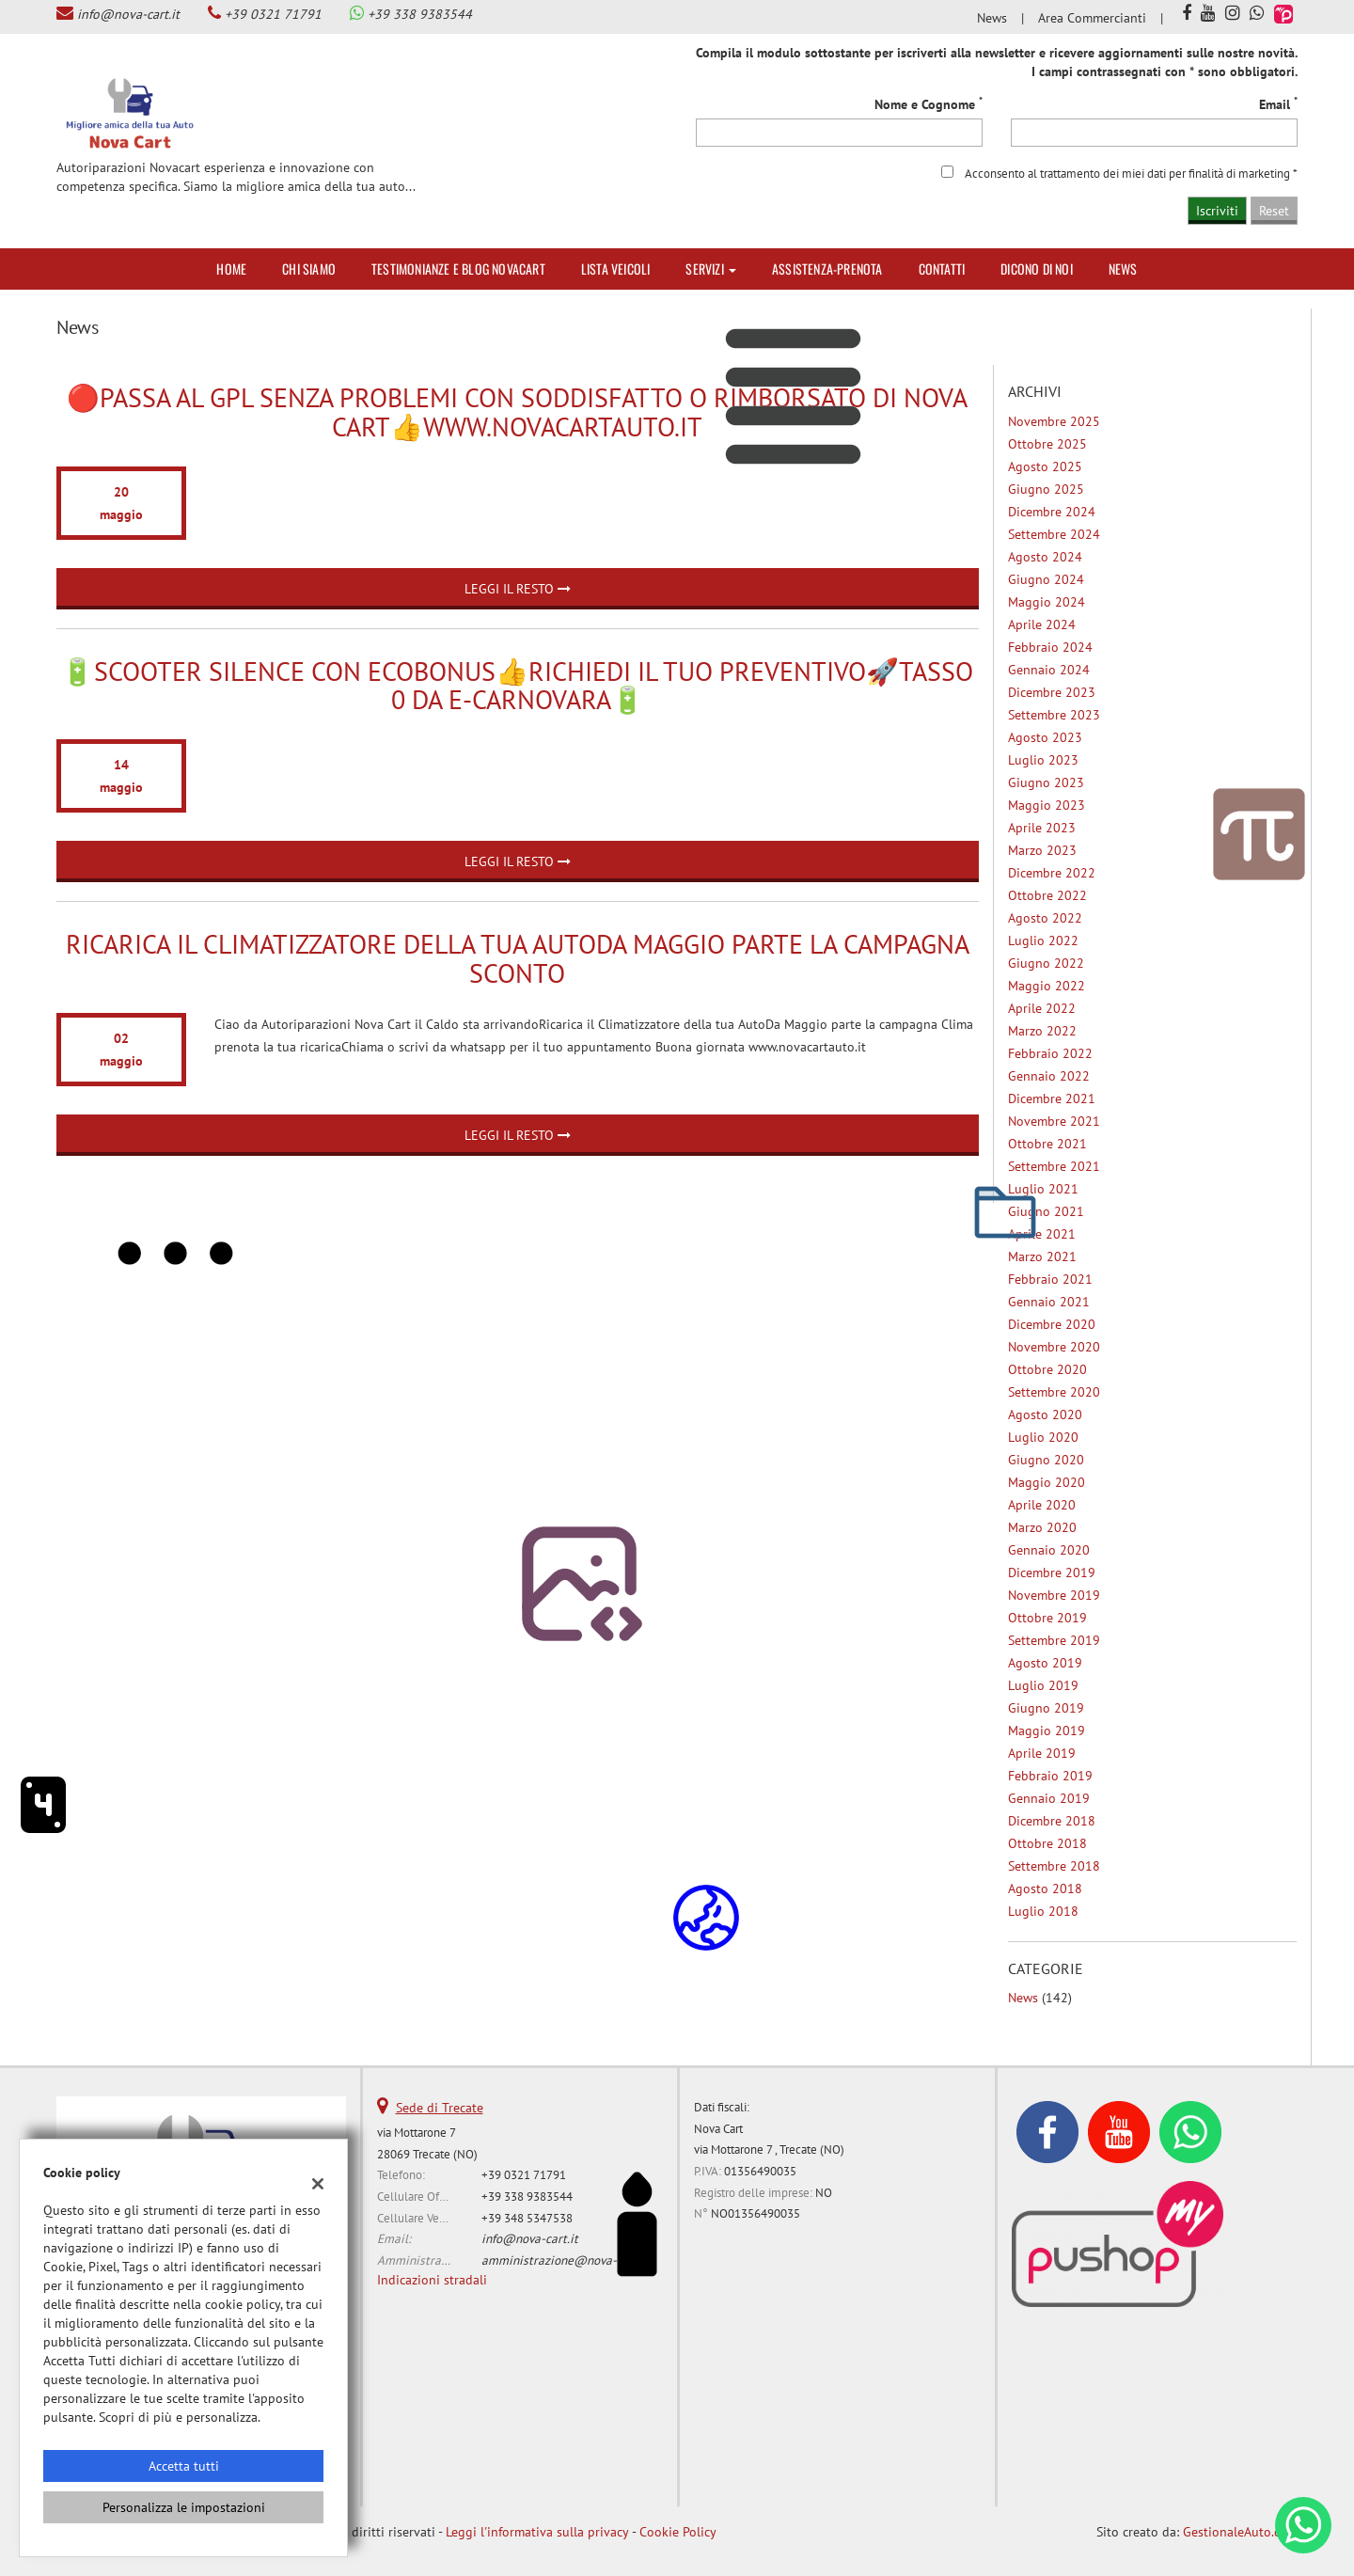  What do you see at coordinates (1005, 1212) in the screenshot?
I see `open folder to view files` at bounding box center [1005, 1212].